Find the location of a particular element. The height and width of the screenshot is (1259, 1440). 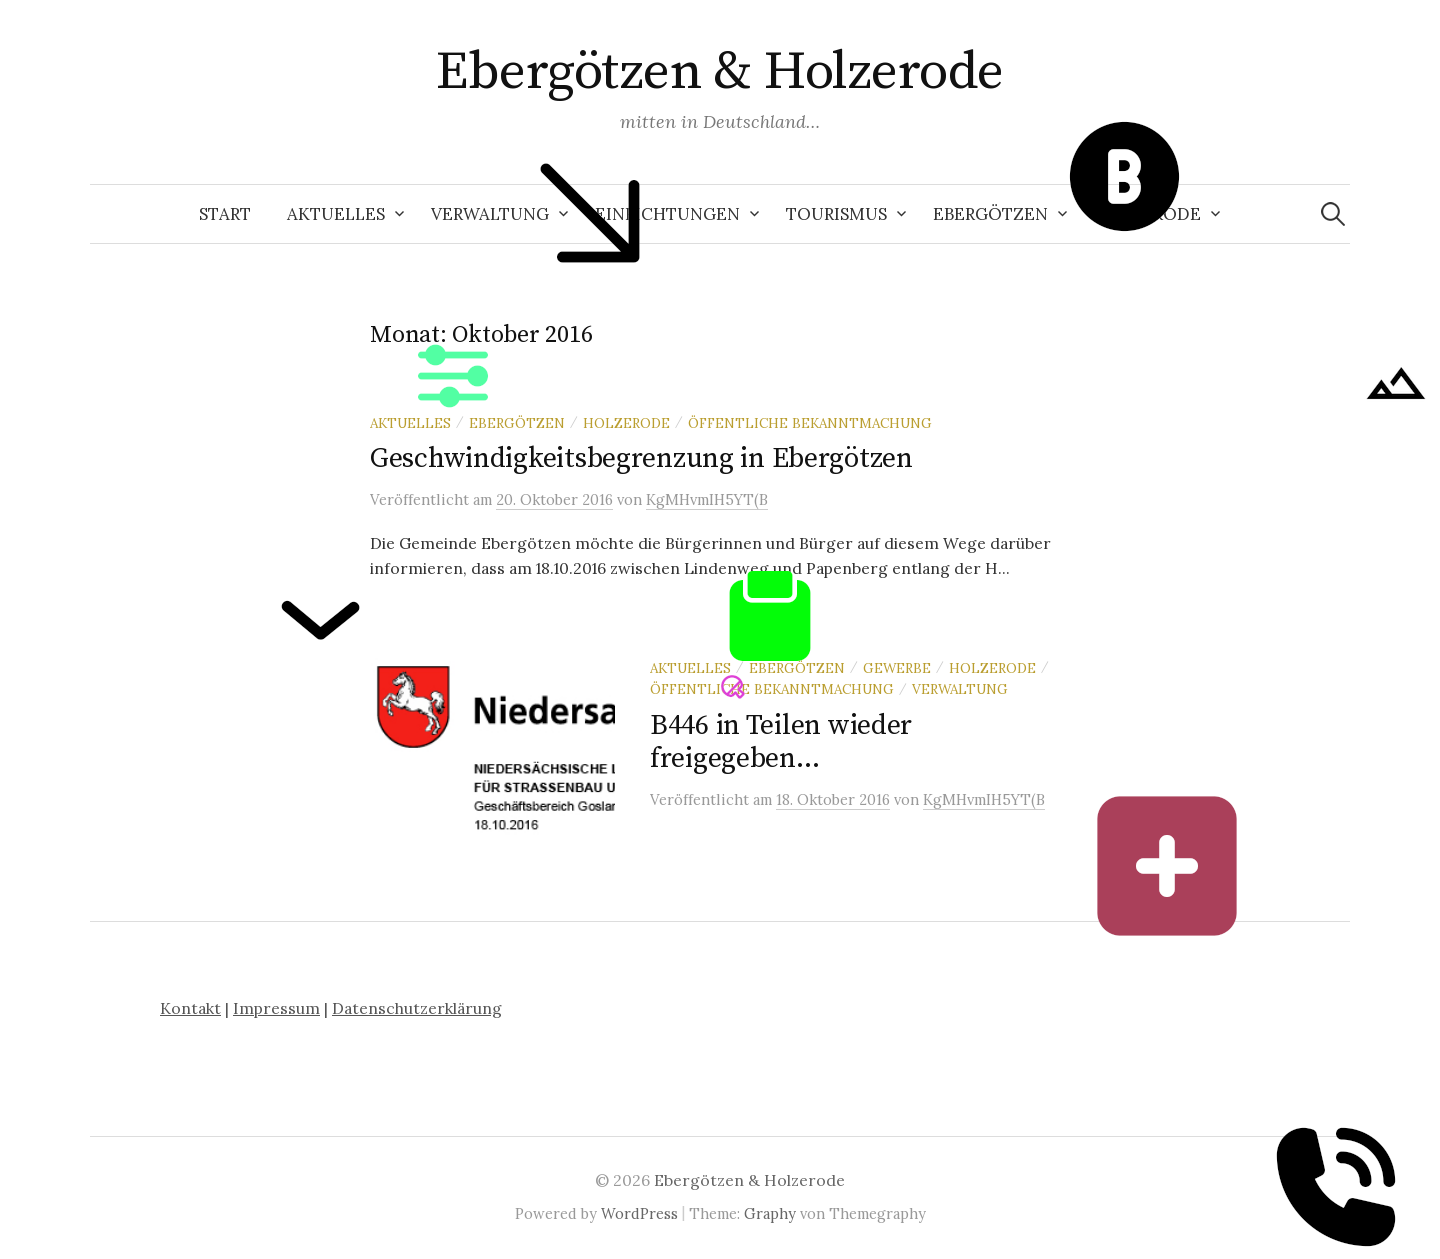

make a phone call is located at coordinates (1336, 1187).